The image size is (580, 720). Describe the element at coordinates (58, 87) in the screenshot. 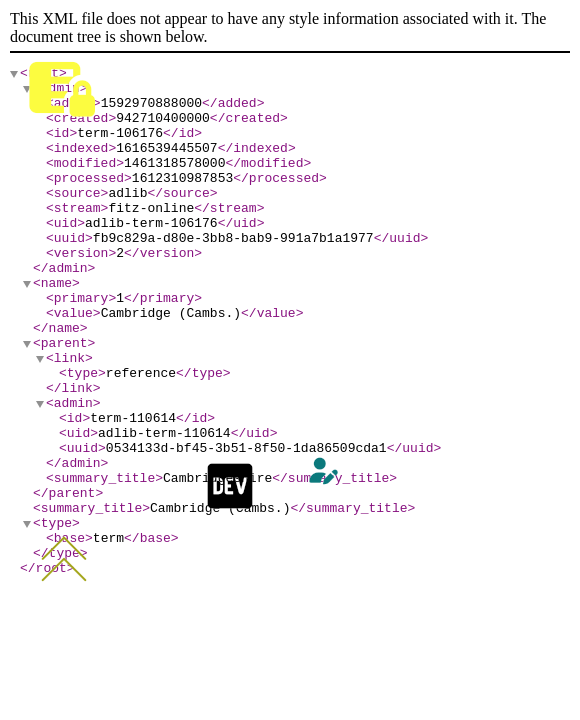

I see `lock a specific row in a spreadsheet or table` at that location.